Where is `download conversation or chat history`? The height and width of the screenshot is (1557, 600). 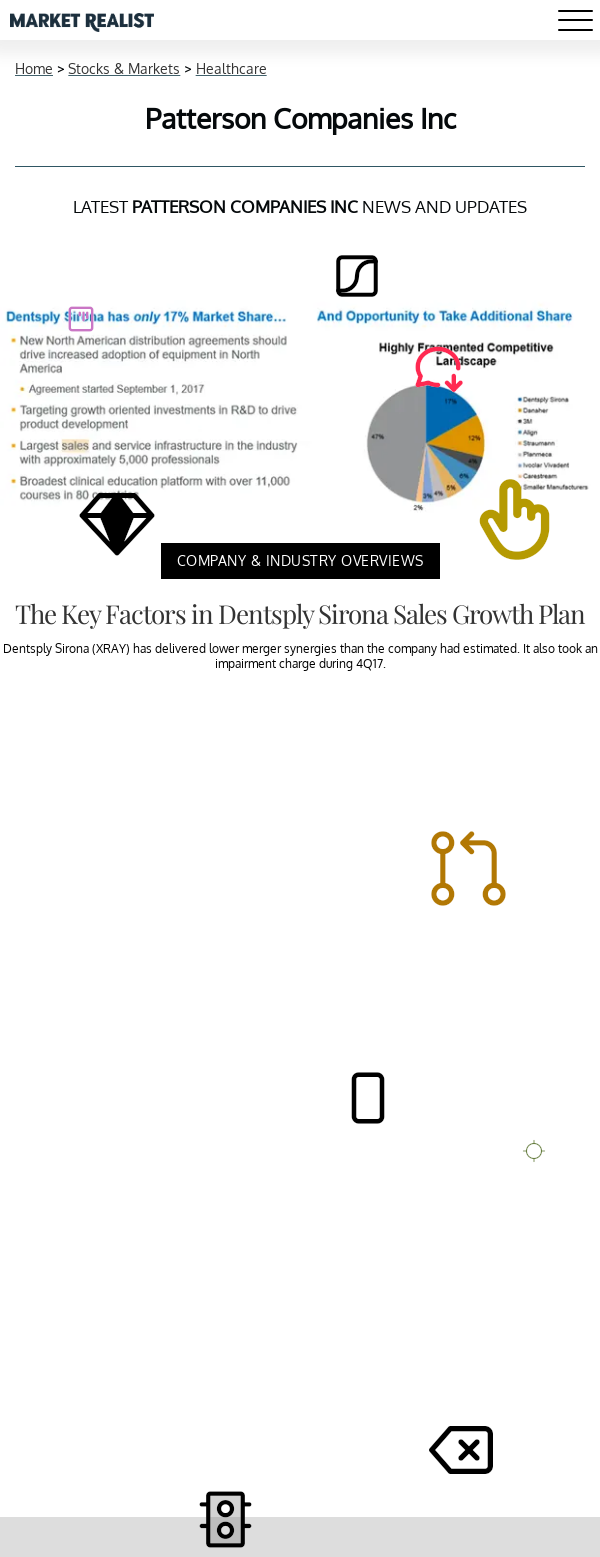 download conversation or chat history is located at coordinates (438, 367).